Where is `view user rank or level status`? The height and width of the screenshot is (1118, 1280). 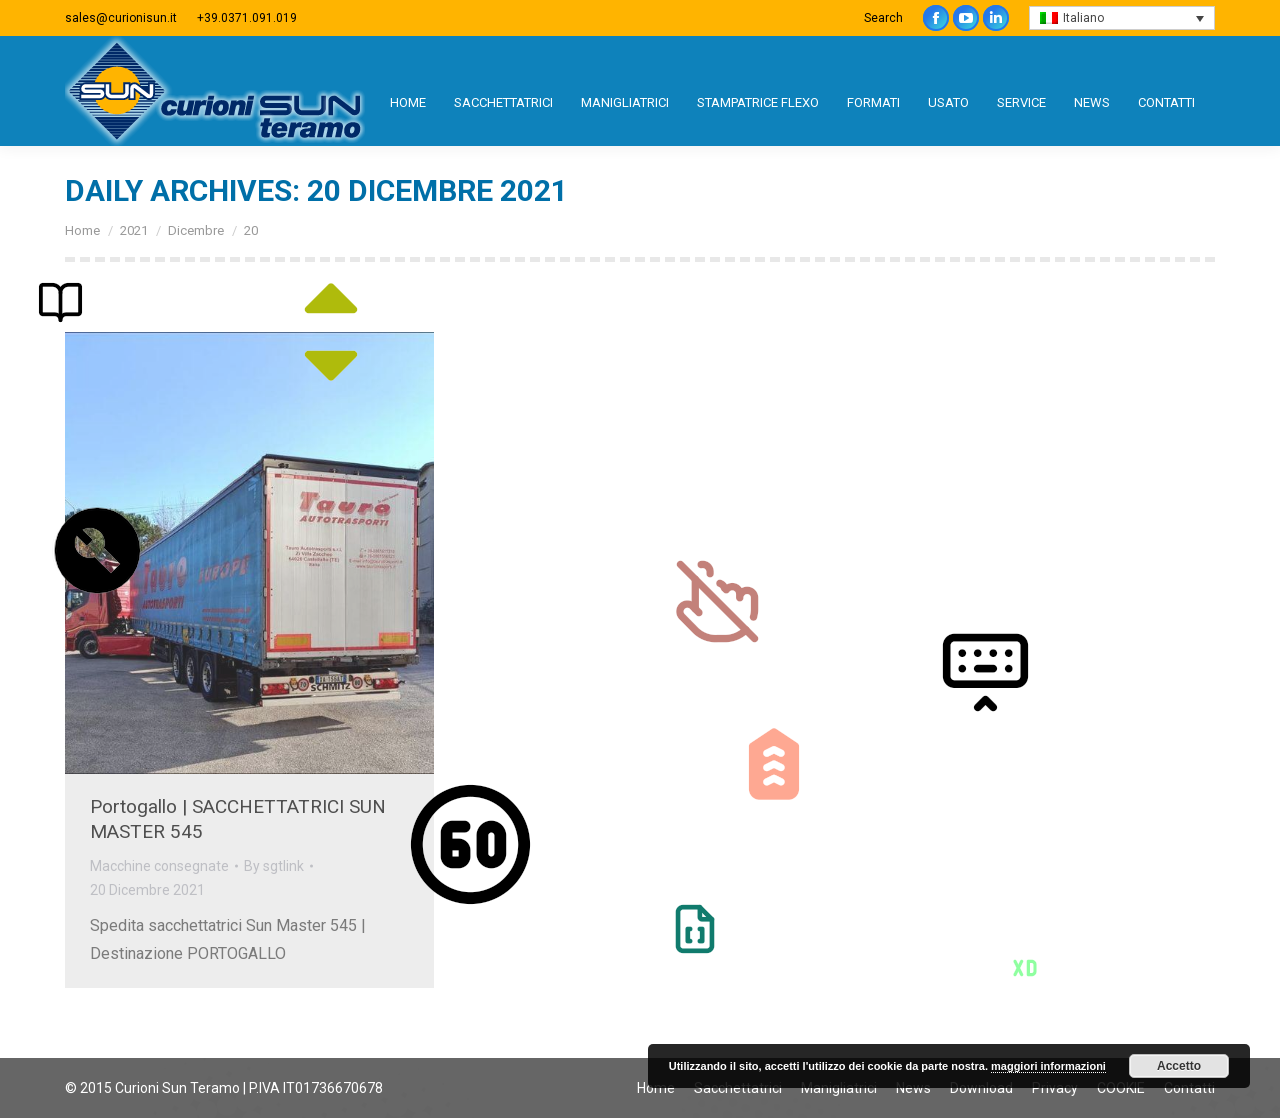 view user rank or level status is located at coordinates (774, 764).